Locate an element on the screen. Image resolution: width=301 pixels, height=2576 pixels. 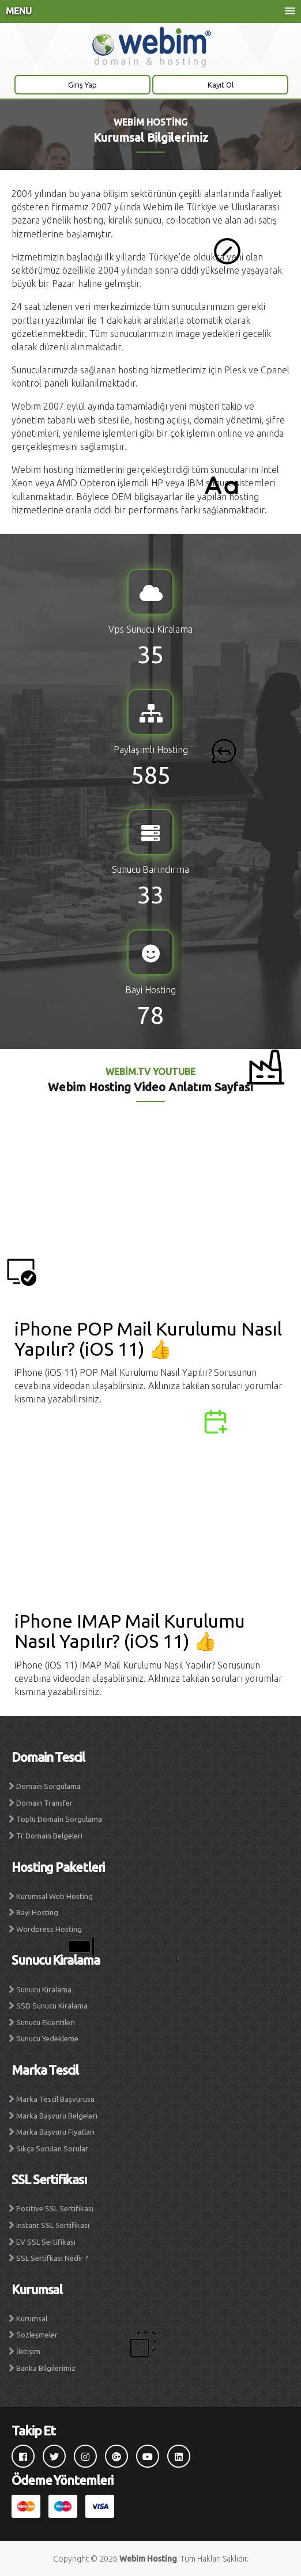
reply to a message is located at coordinates (224, 751).